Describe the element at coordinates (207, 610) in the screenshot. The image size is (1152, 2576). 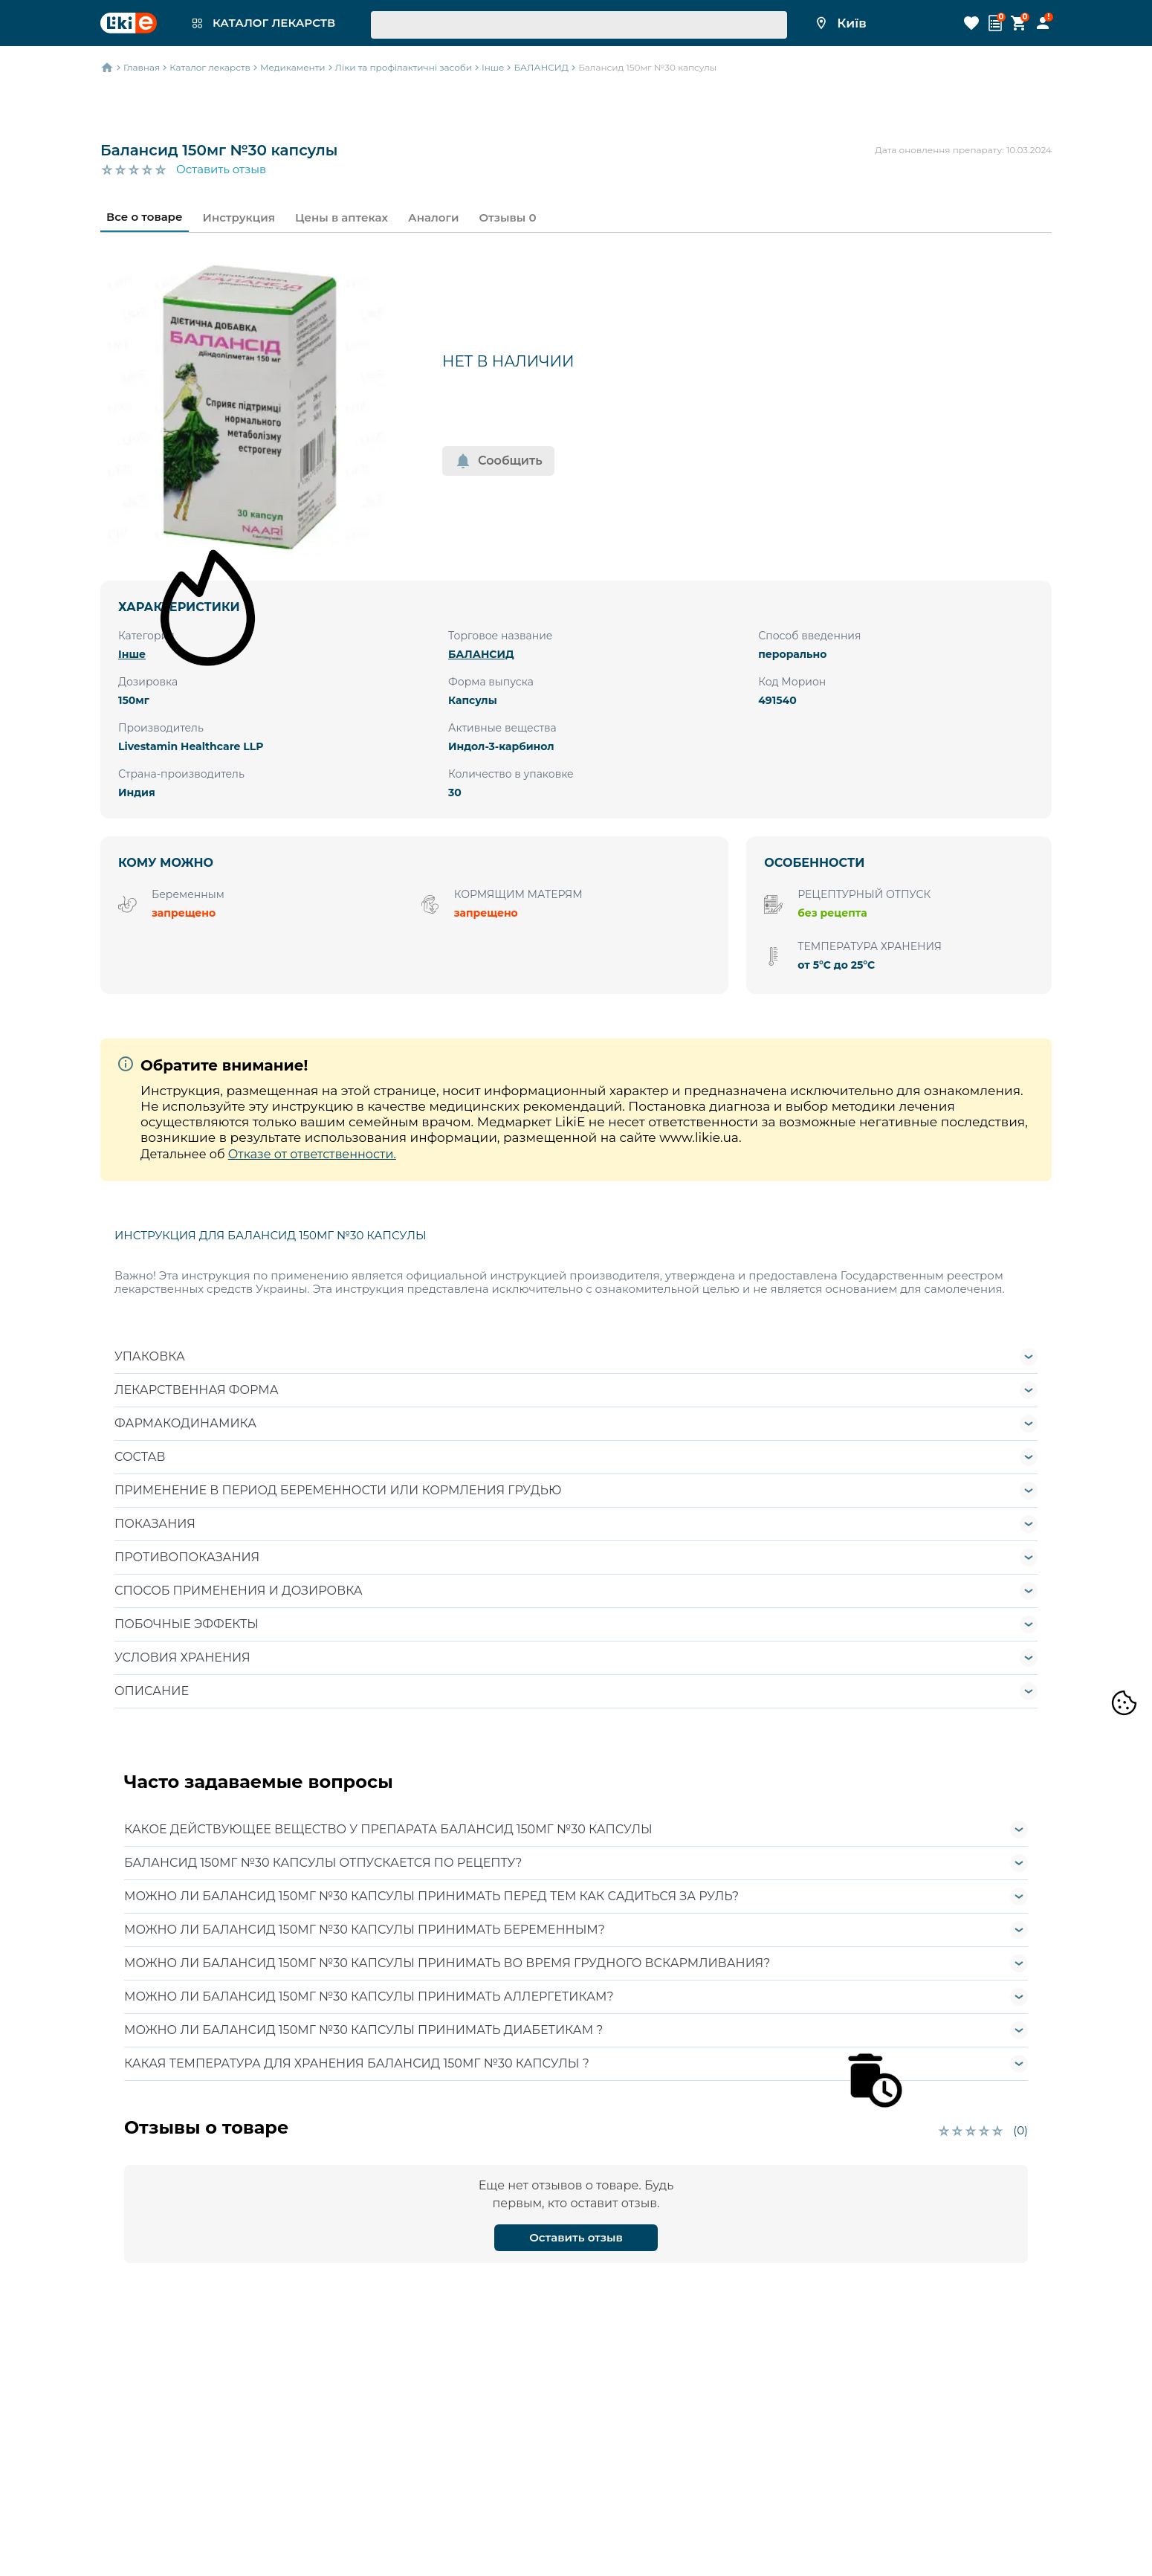
I see `indicates trending or hot content` at that location.